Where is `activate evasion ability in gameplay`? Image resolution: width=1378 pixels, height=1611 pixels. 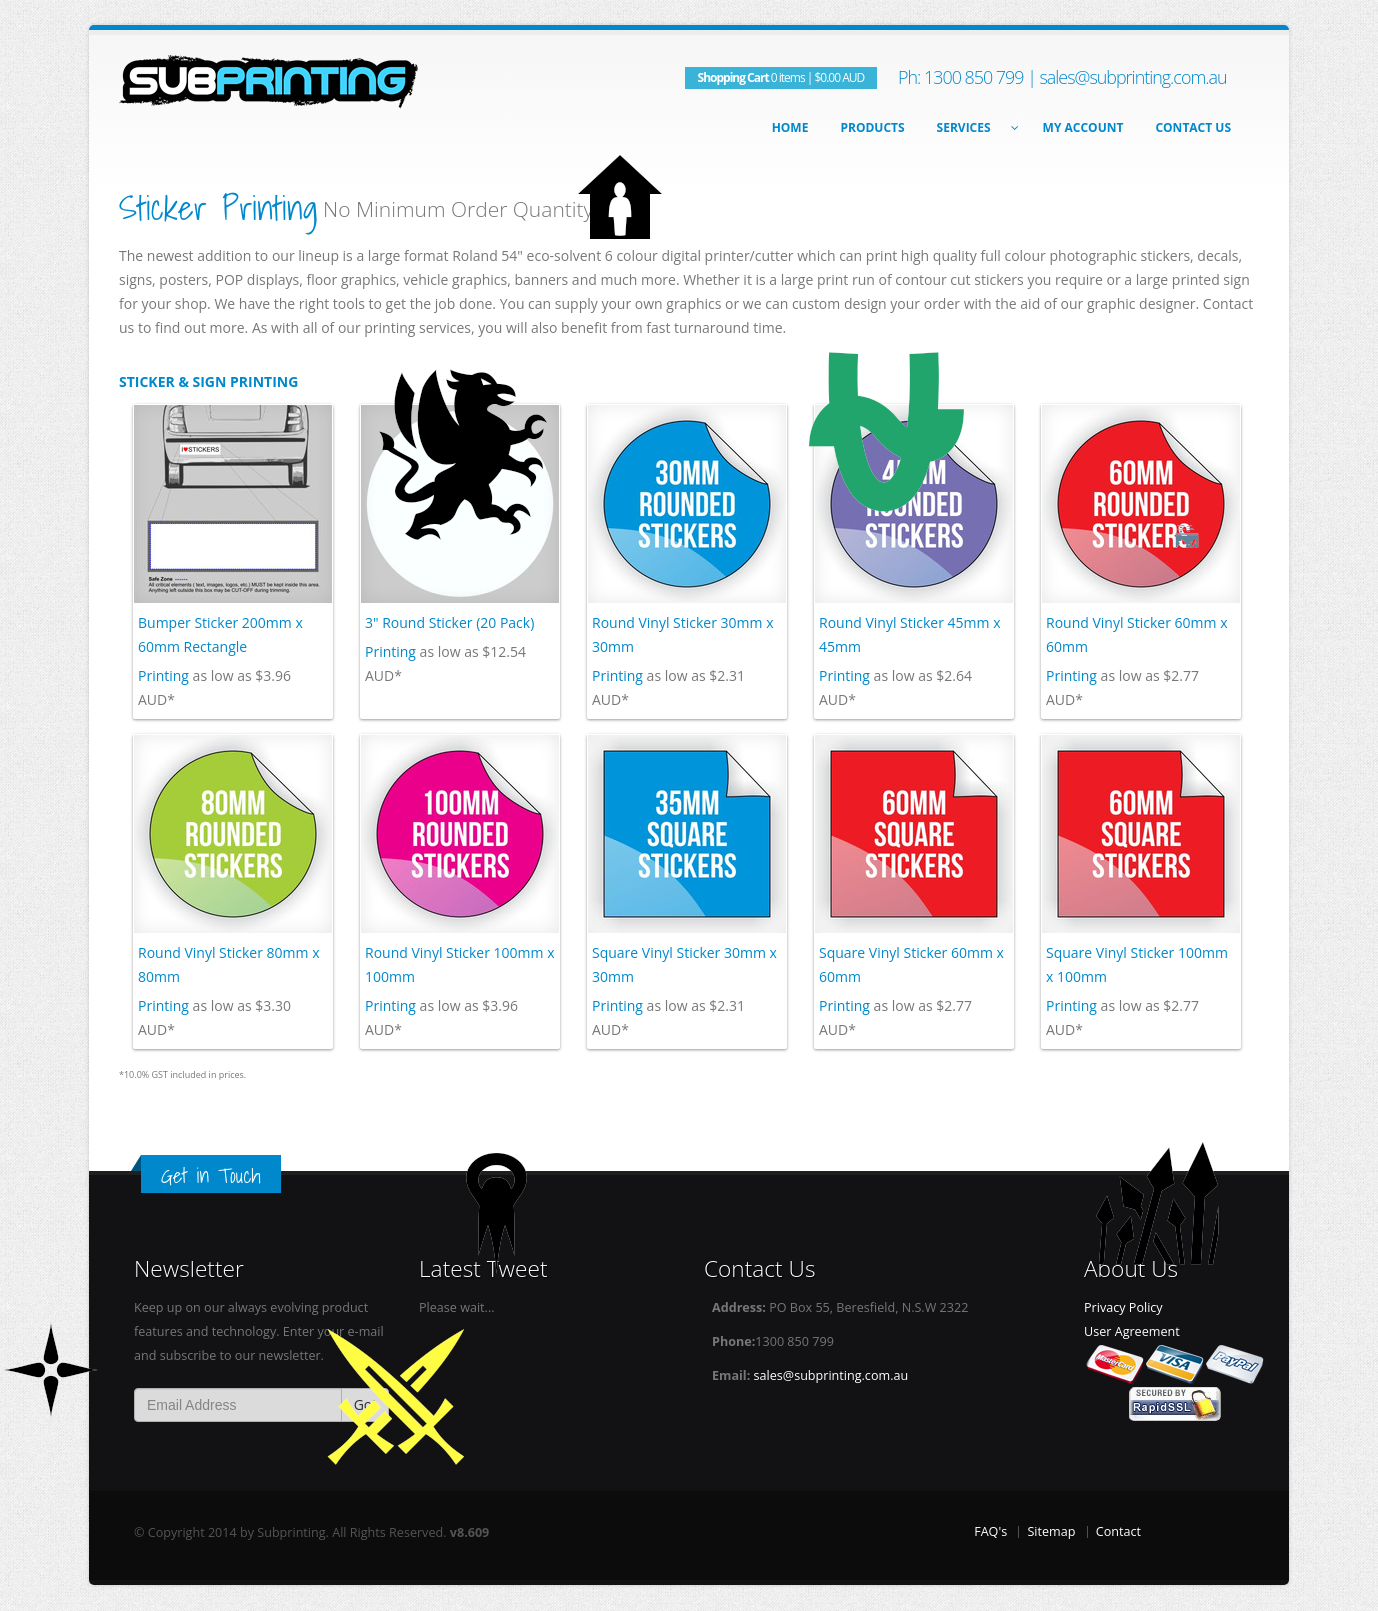 activate evasion ability in gameplay is located at coordinates (1187, 536).